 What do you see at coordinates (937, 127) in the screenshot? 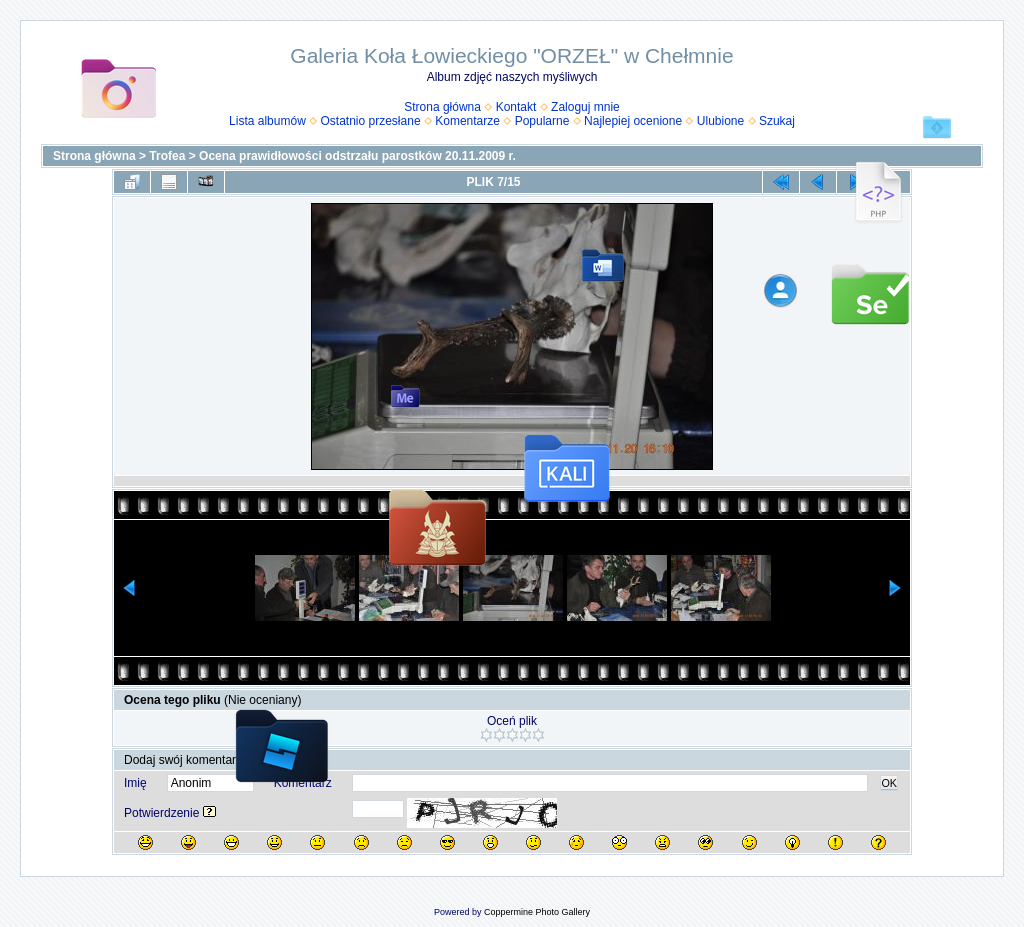
I see `access the public folder for shared files` at bounding box center [937, 127].